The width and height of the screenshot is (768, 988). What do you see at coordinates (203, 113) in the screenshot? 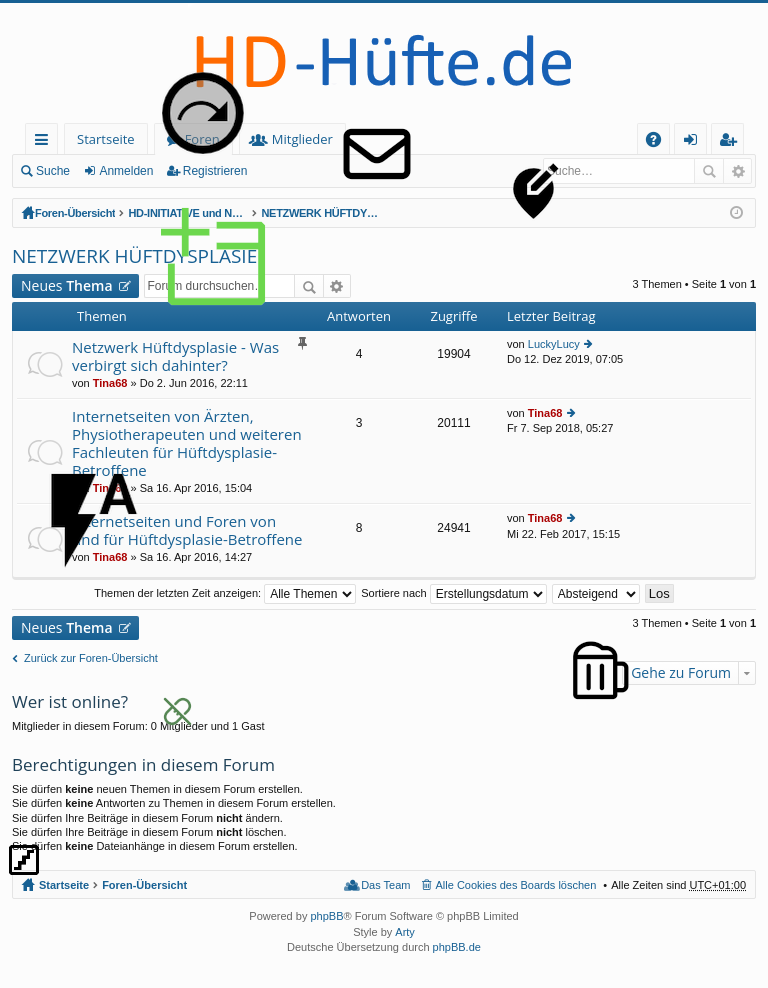
I see `skip to the next scheduled item or plan` at bounding box center [203, 113].